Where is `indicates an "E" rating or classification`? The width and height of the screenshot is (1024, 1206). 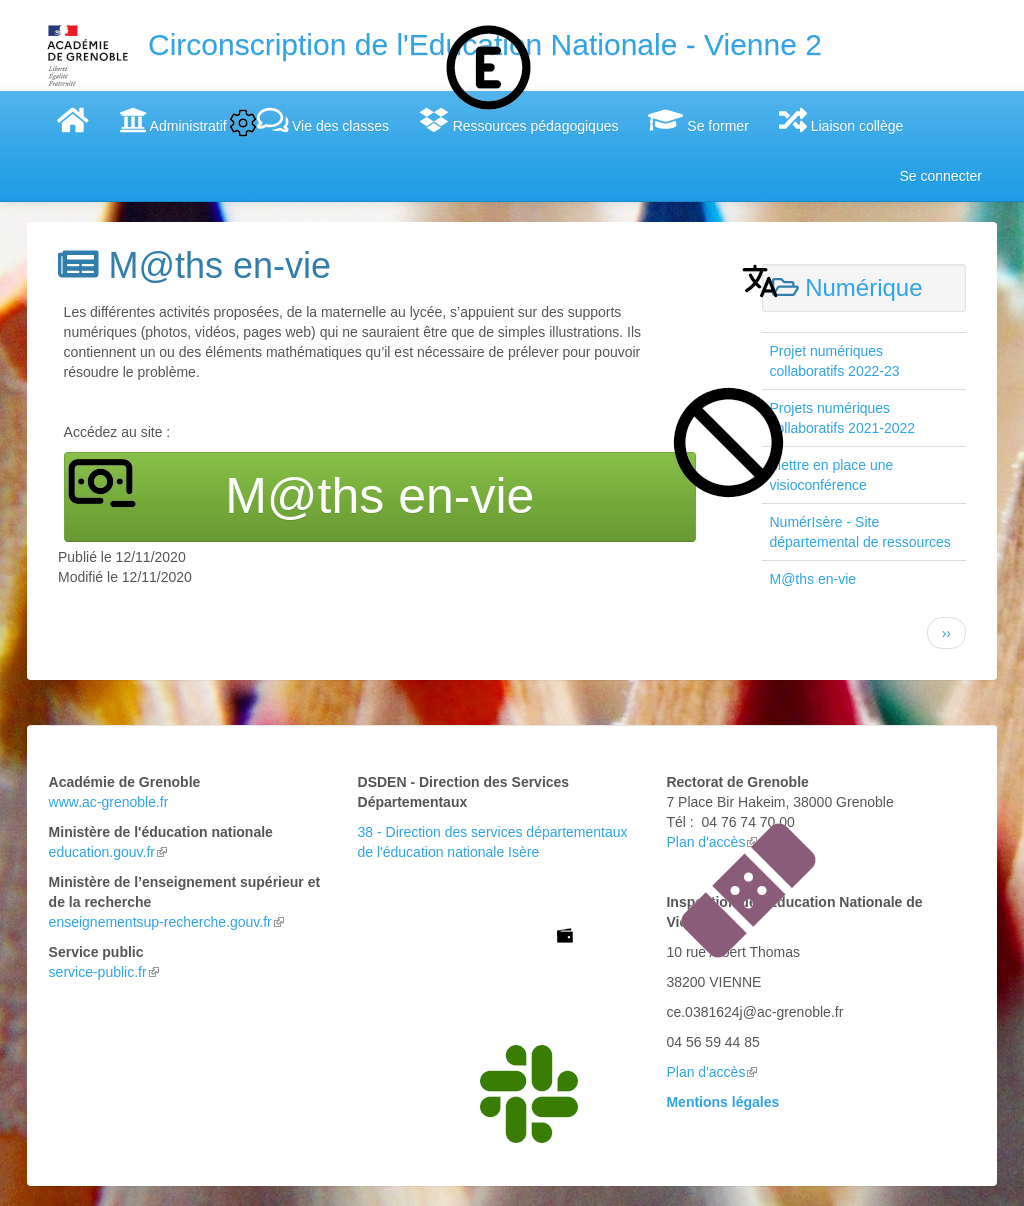 indicates an "E" rating or classification is located at coordinates (488, 67).